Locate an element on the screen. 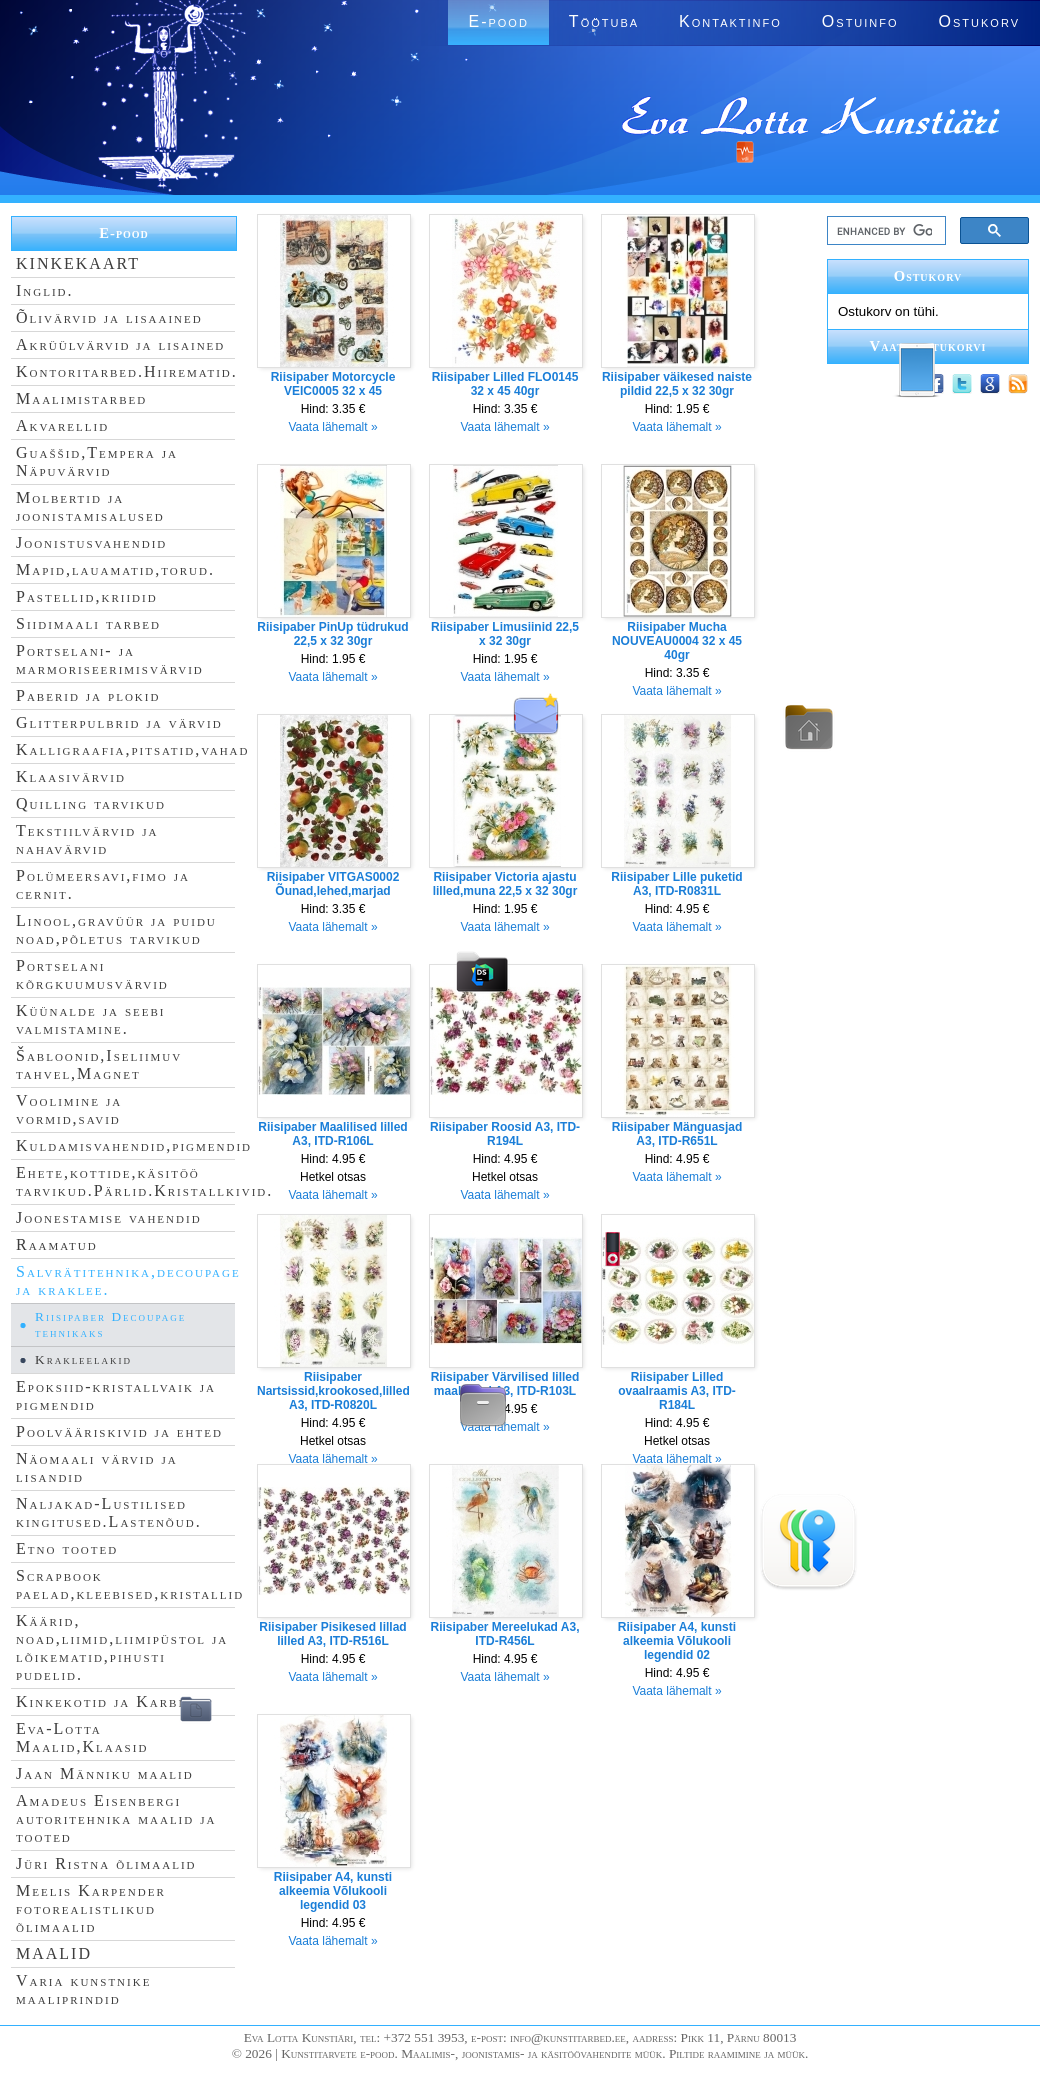 This screenshot has width=1040, height=2082. mark email as unread is located at coordinates (536, 716).